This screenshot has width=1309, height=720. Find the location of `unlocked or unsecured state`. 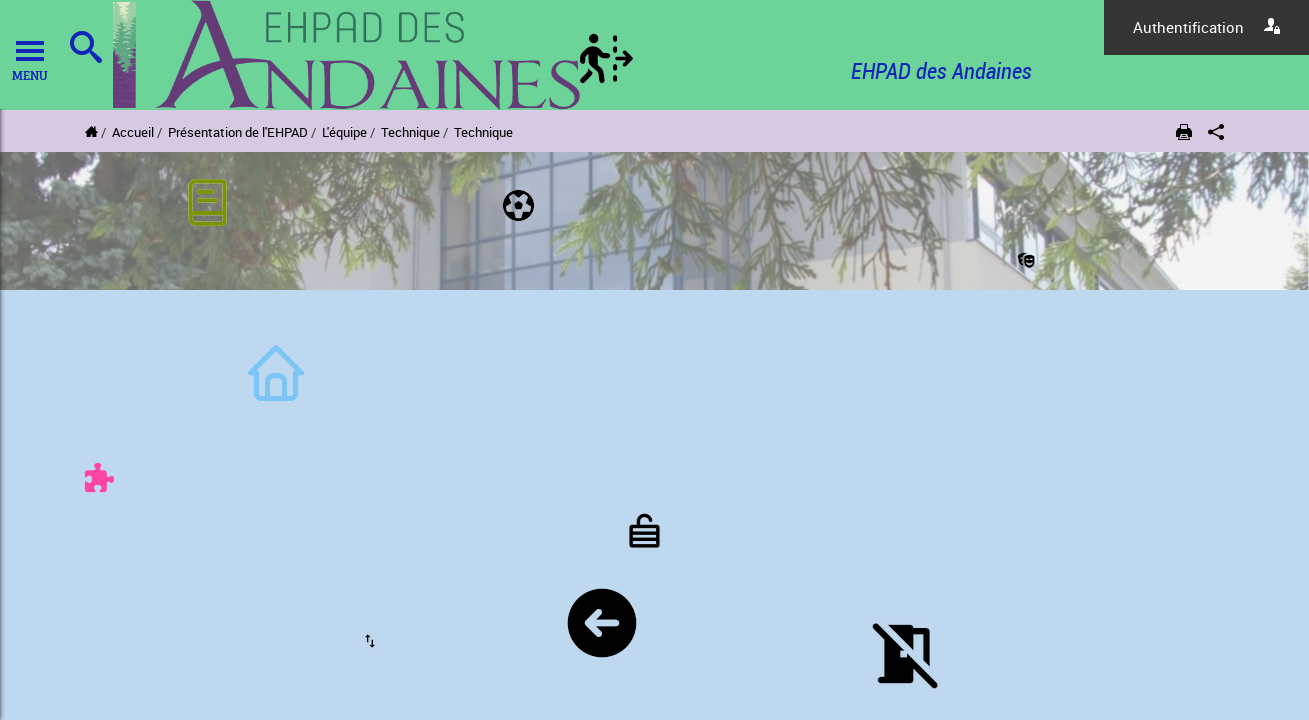

unlocked or unsecured state is located at coordinates (644, 532).